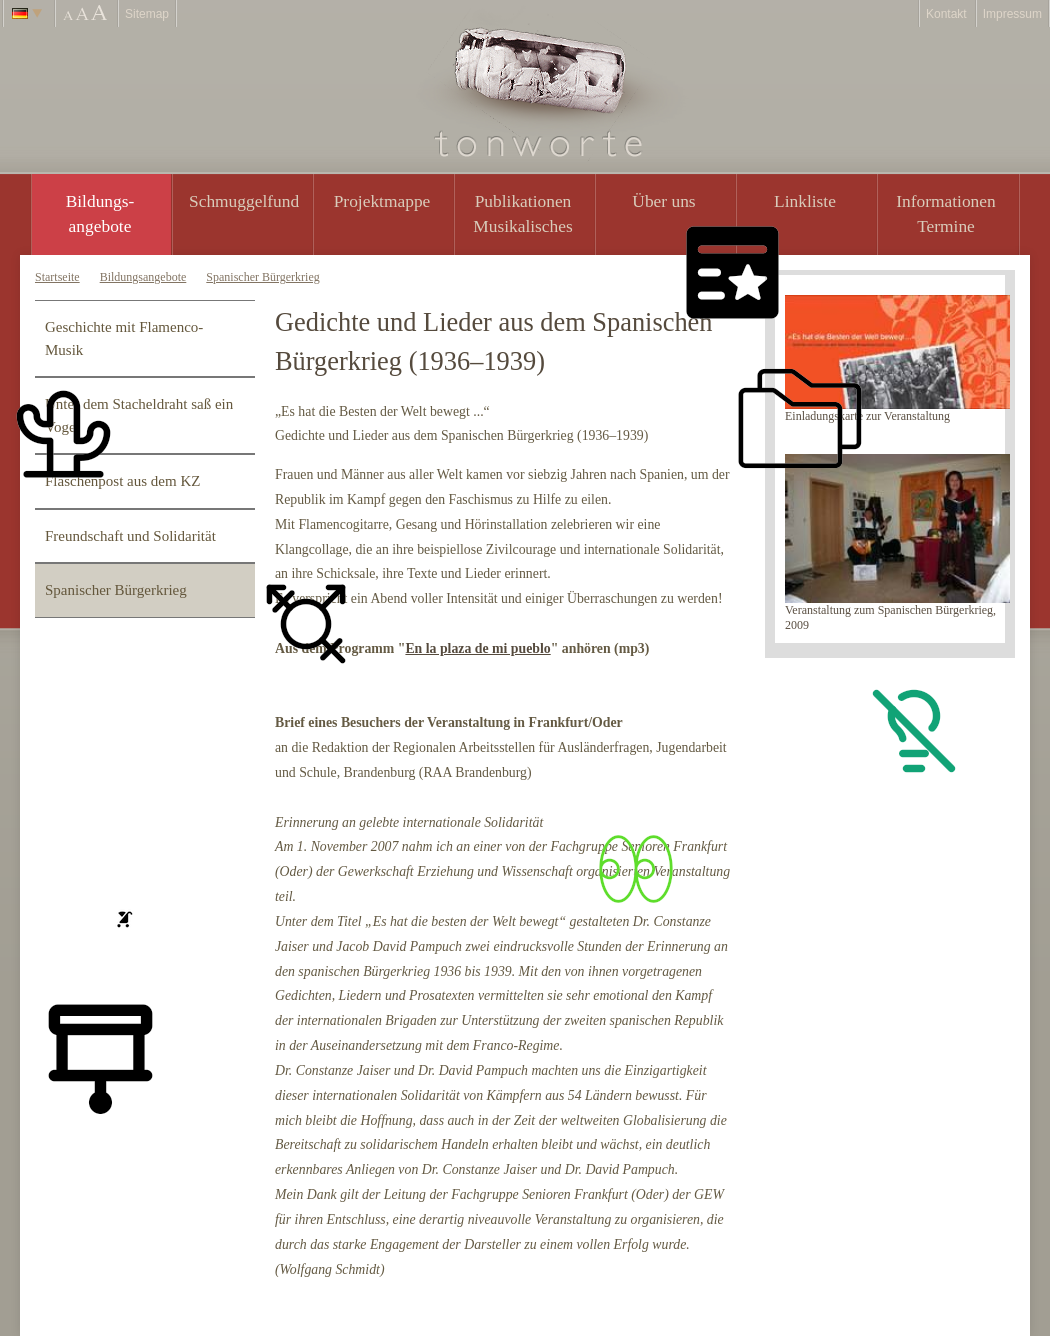 The height and width of the screenshot is (1336, 1050). I want to click on view your favorites list, so click(732, 272).